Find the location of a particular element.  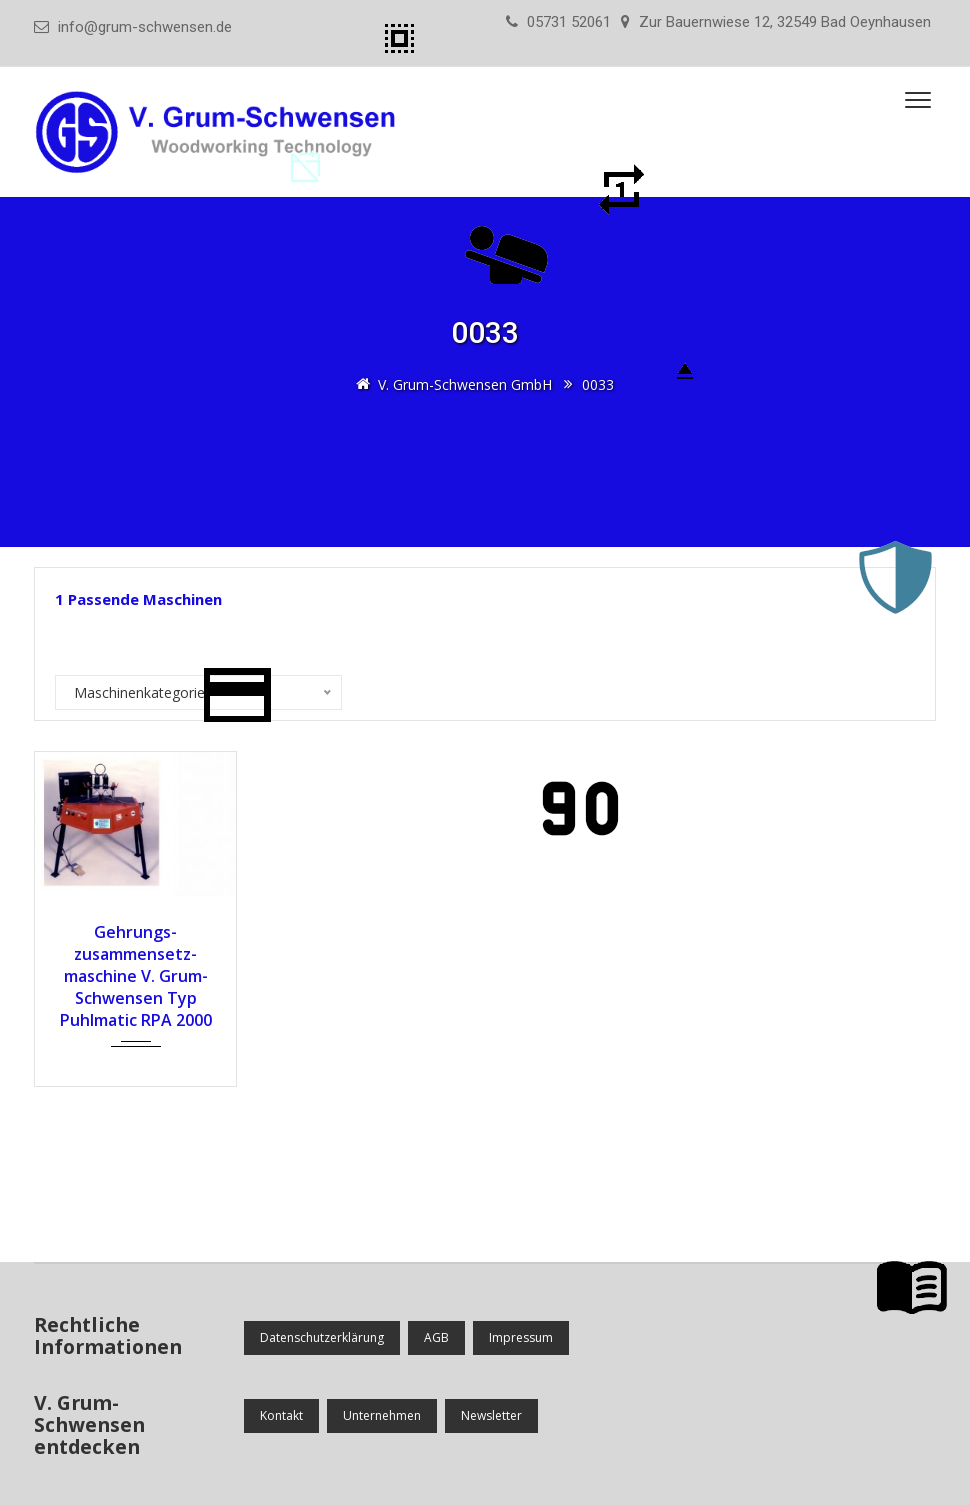

select all items in the current view is located at coordinates (399, 38).